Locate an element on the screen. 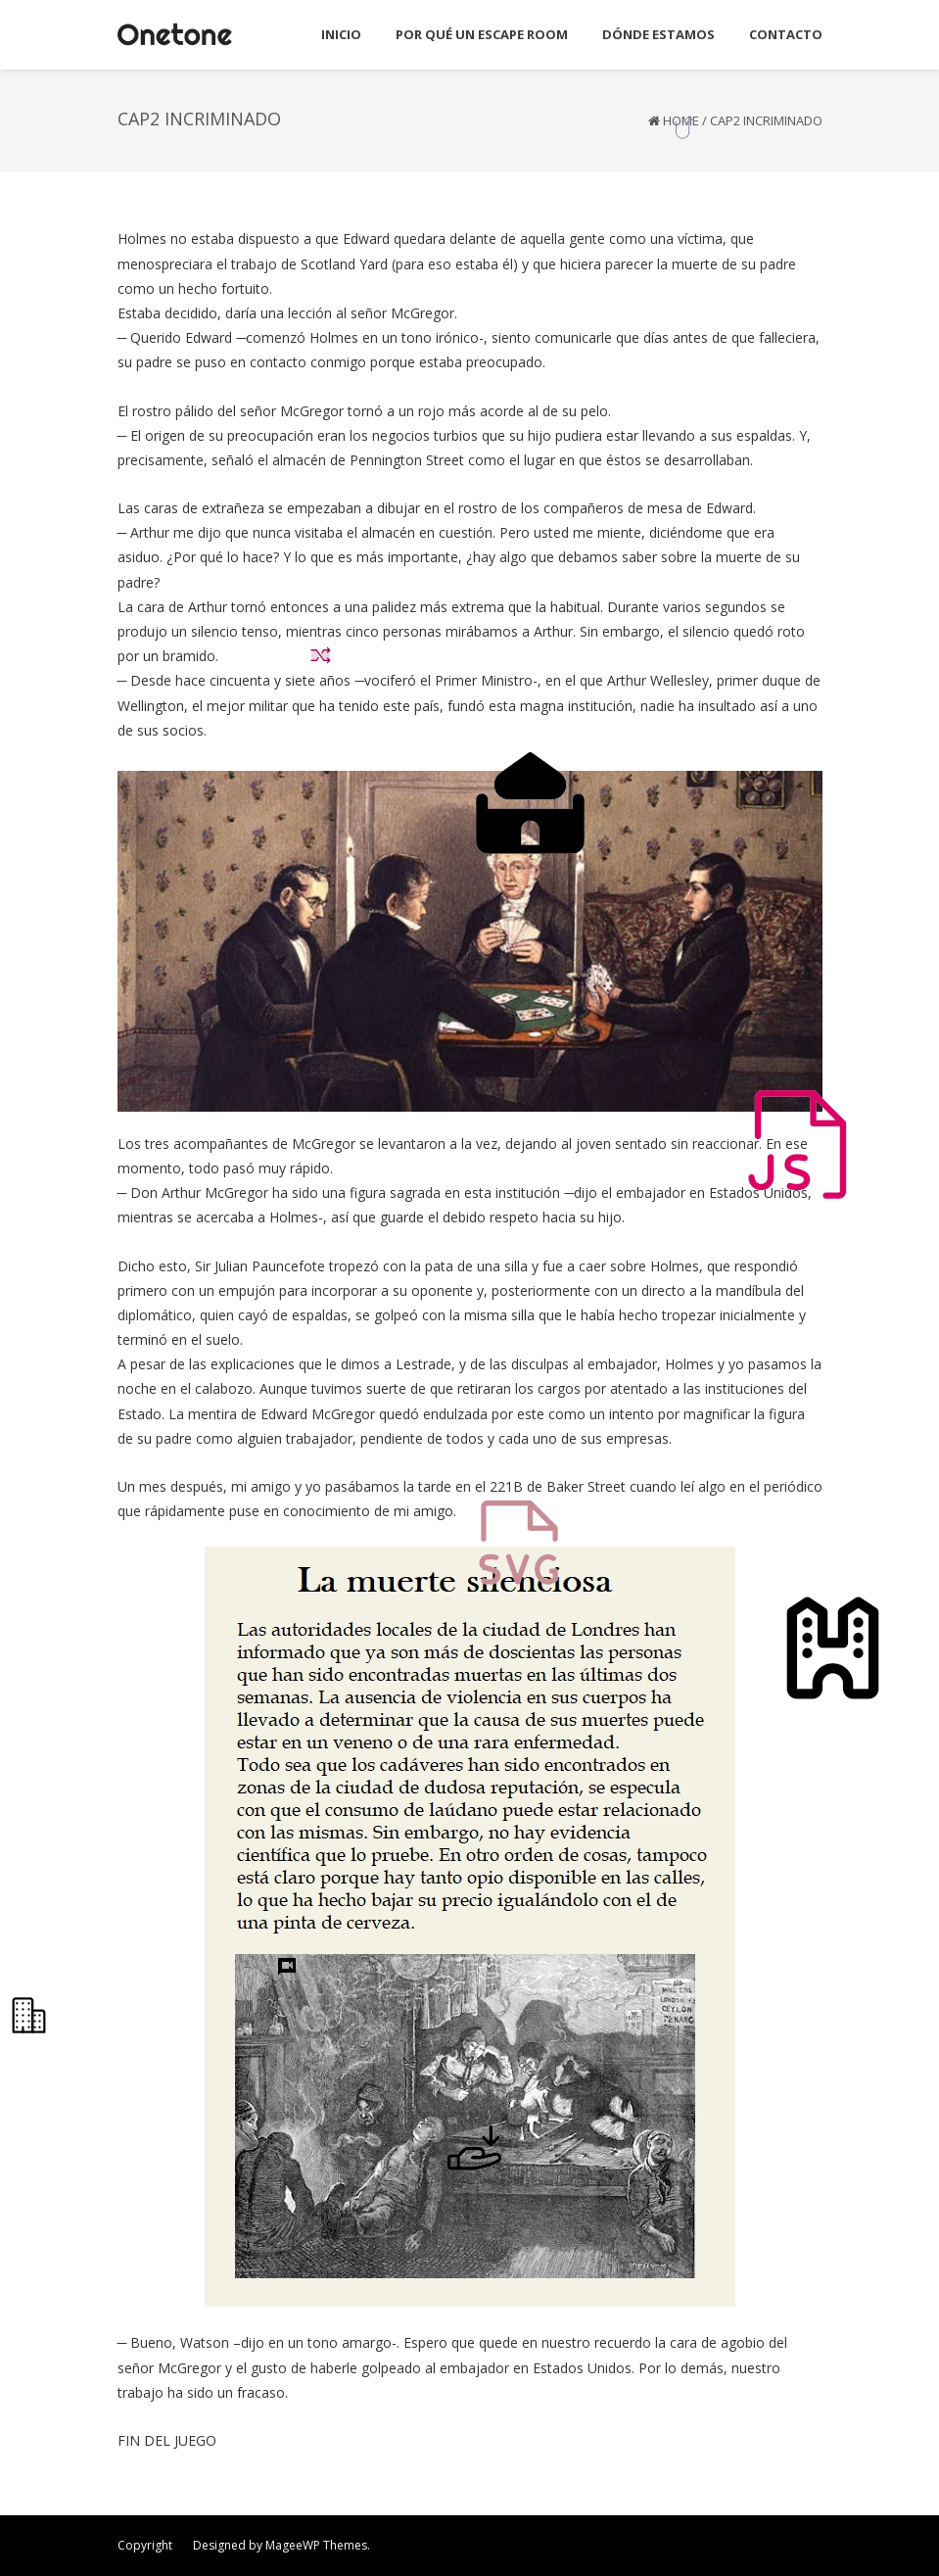  shuffle or randomize playback order is located at coordinates (320, 655).